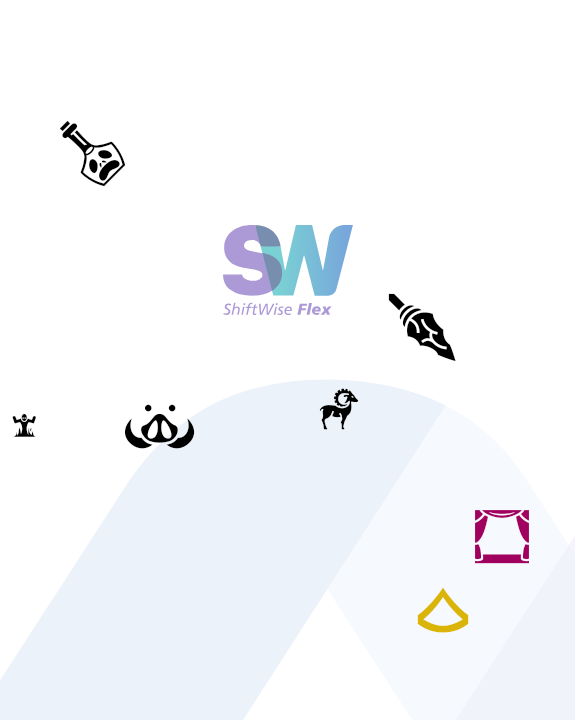 The image size is (575, 720). I want to click on indicates private first class military rank, so click(443, 610).